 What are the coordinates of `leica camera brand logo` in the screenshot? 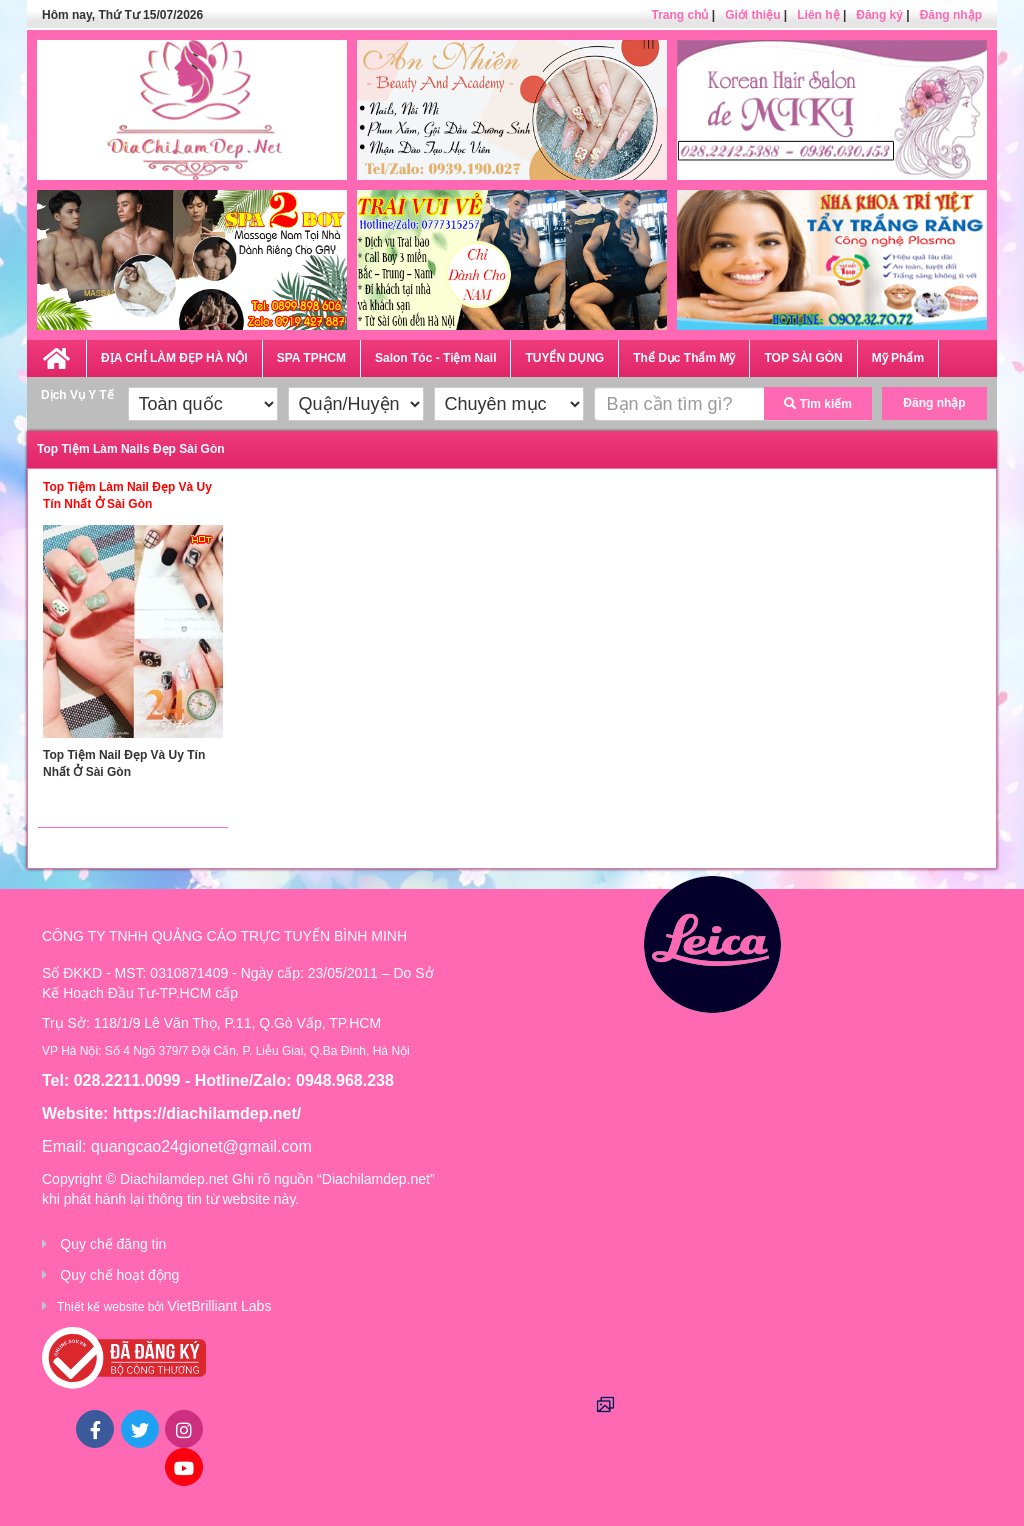 It's located at (712, 944).